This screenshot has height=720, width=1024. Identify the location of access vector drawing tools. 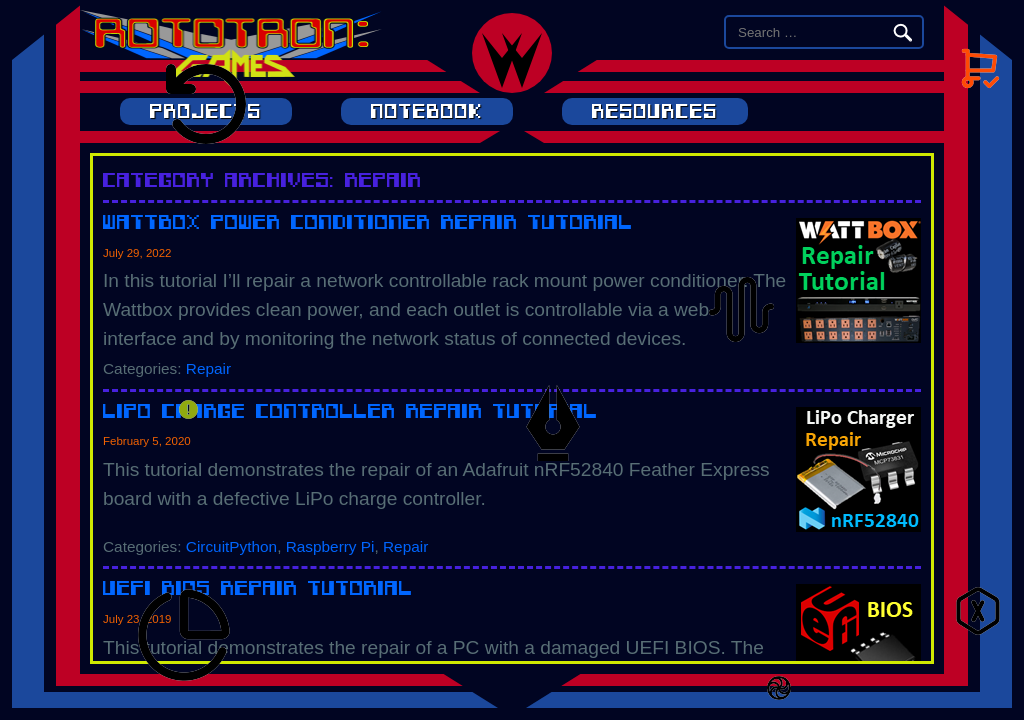
(553, 423).